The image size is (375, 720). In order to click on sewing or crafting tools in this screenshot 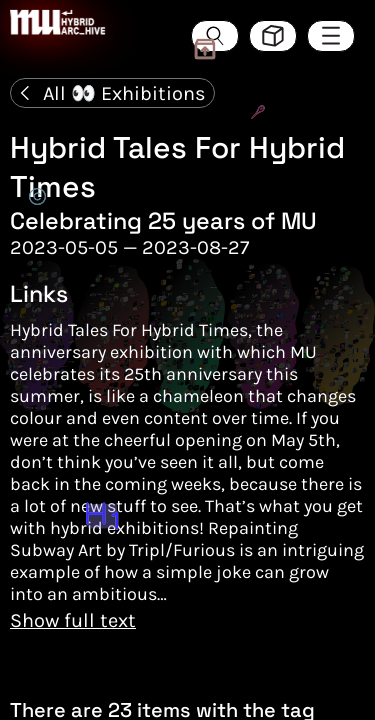, I will do `click(258, 112)`.